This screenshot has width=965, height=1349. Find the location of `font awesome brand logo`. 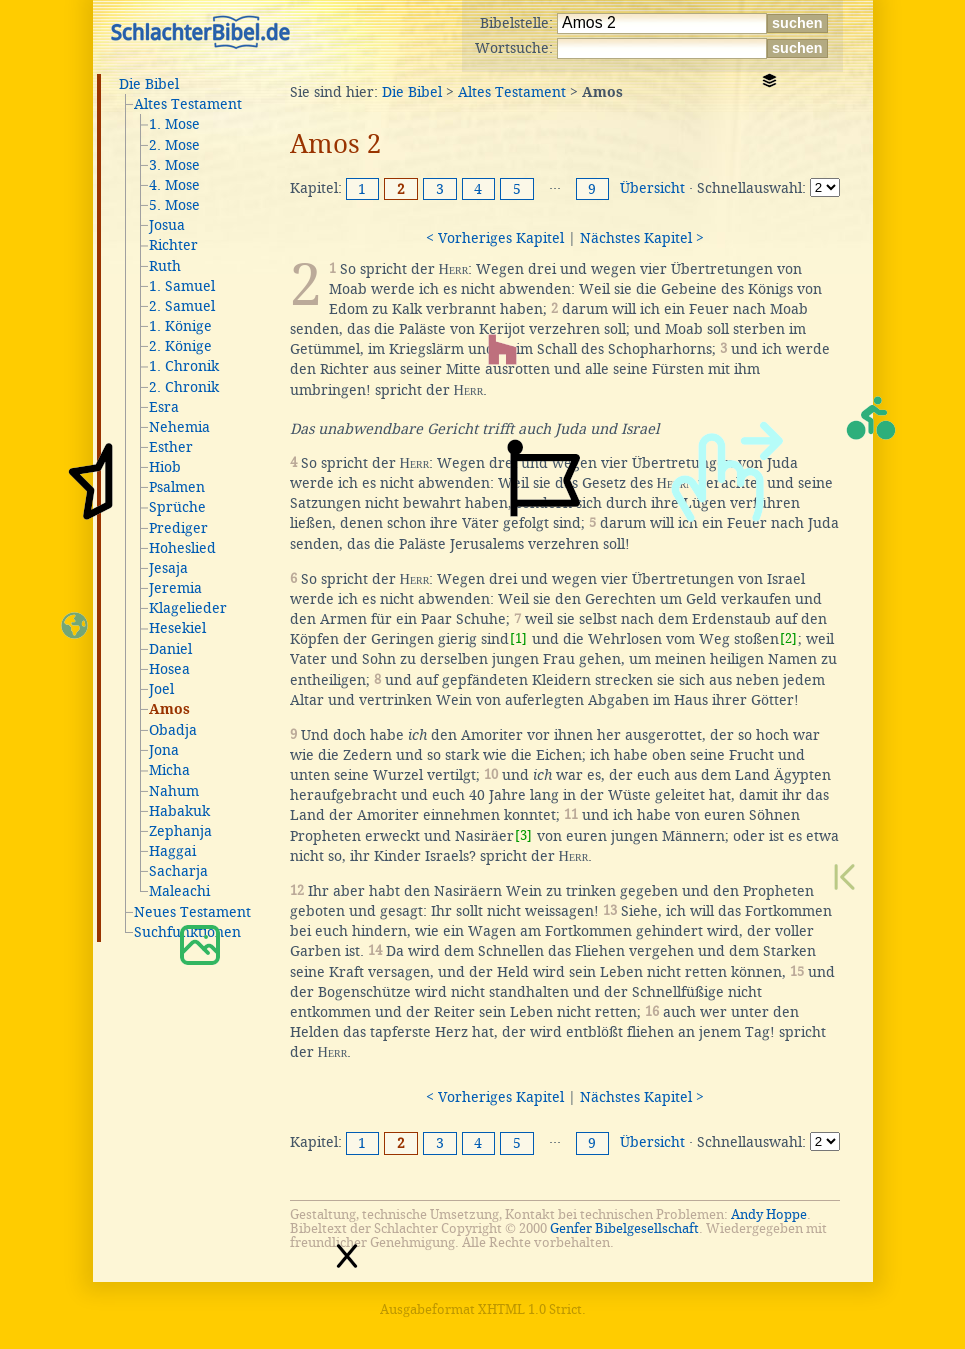

font awesome brand logo is located at coordinates (544, 478).